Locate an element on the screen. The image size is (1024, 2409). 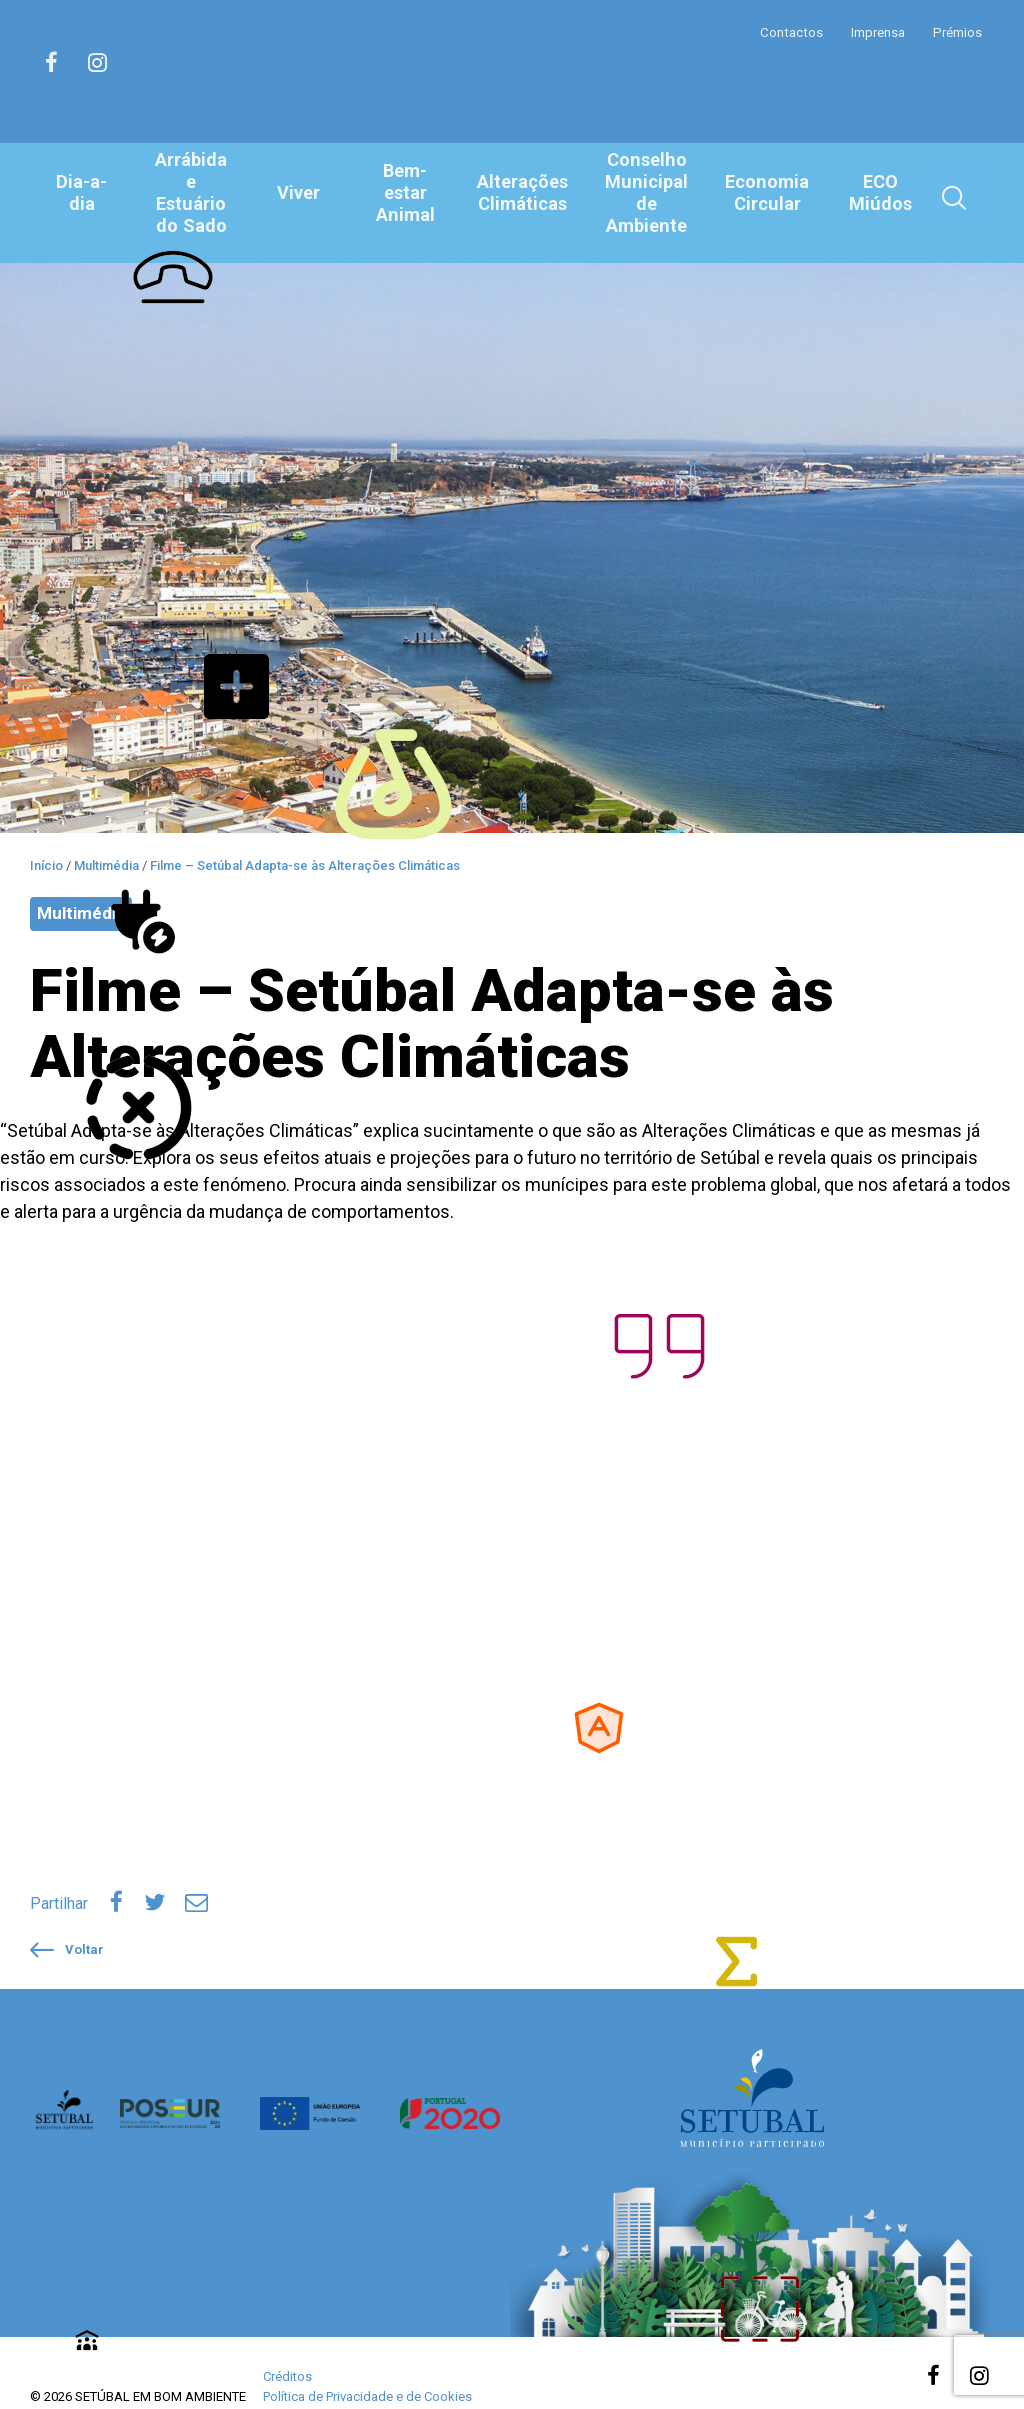
indicates active power connection or charging is located at coordinates (139, 921).